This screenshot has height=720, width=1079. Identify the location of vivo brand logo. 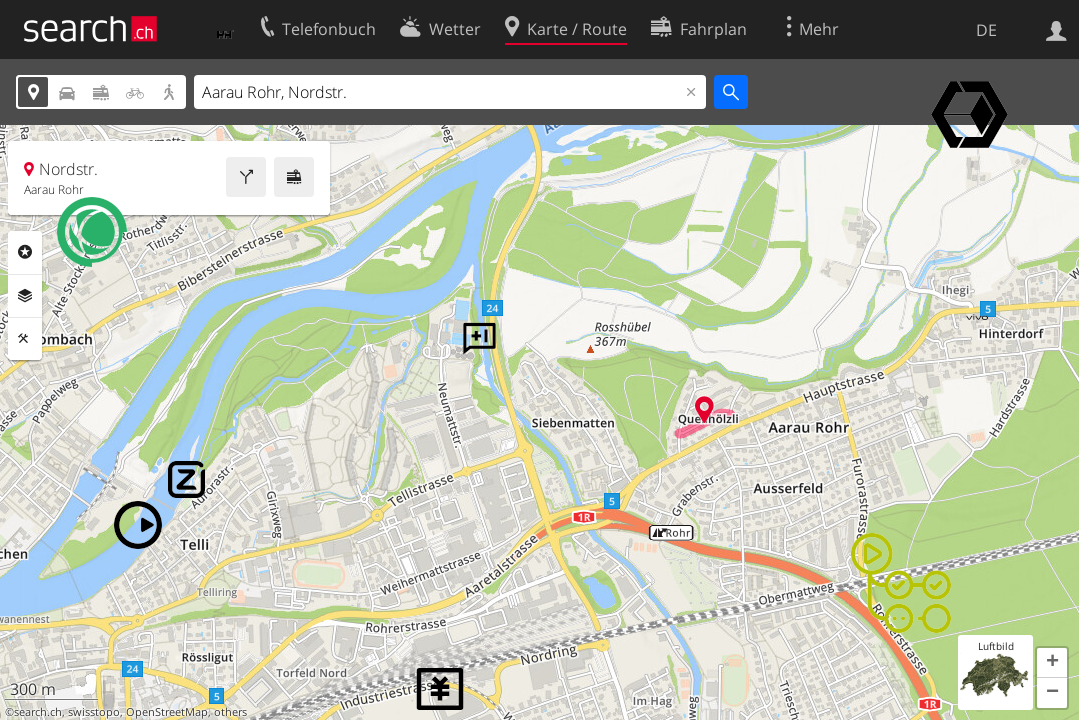
(977, 317).